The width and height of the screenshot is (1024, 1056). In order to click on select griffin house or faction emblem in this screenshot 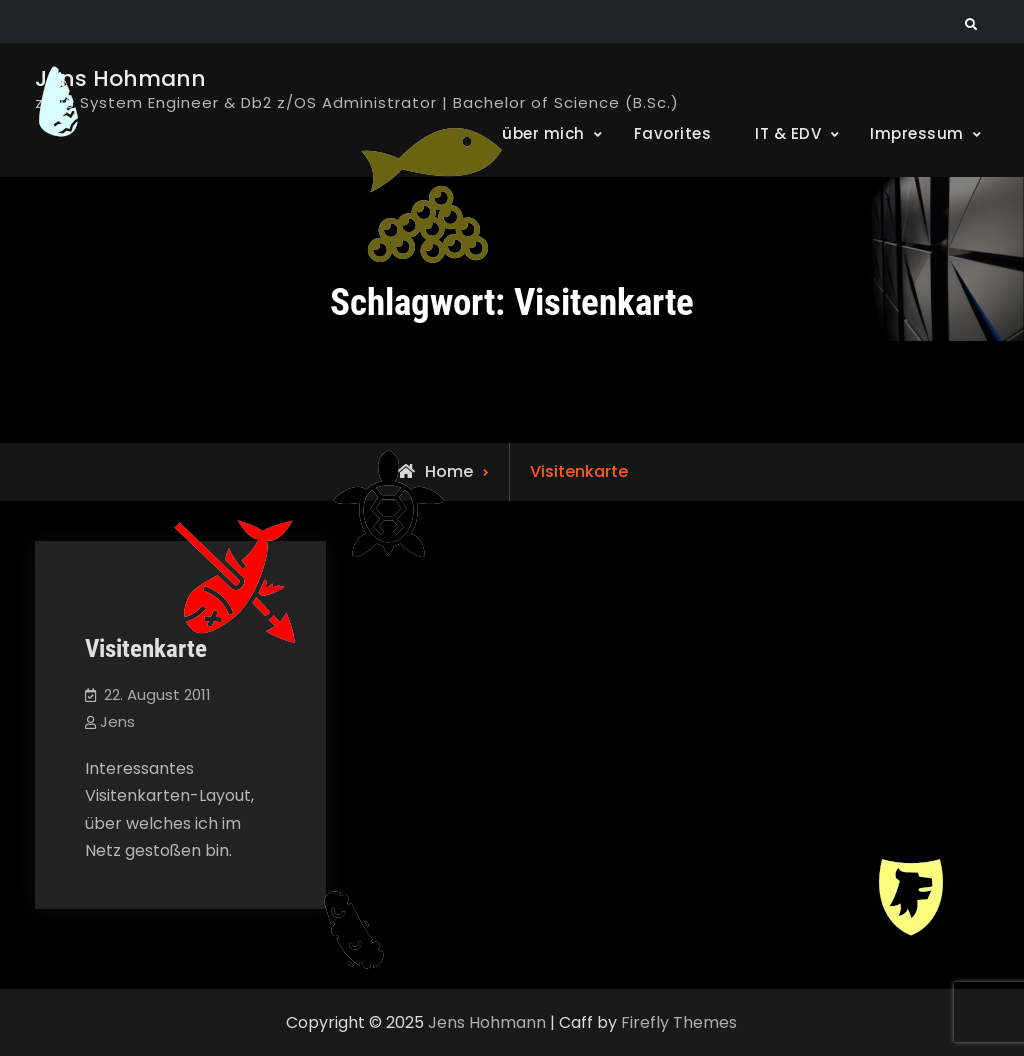, I will do `click(911, 896)`.